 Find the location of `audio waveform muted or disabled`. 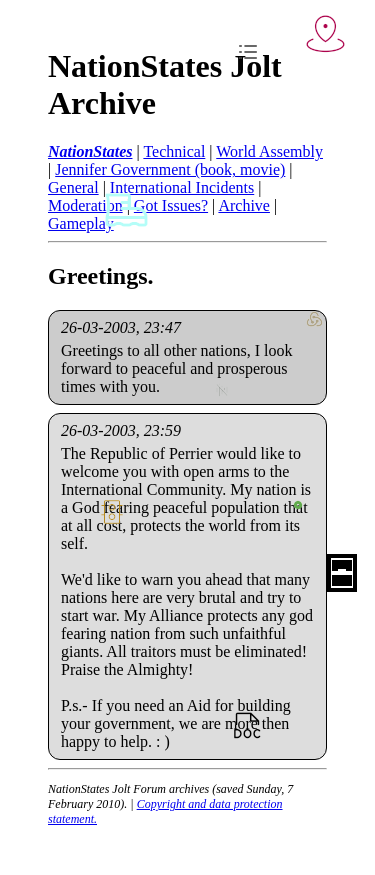

audio waveform muted or disabled is located at coordinates (222, 390).